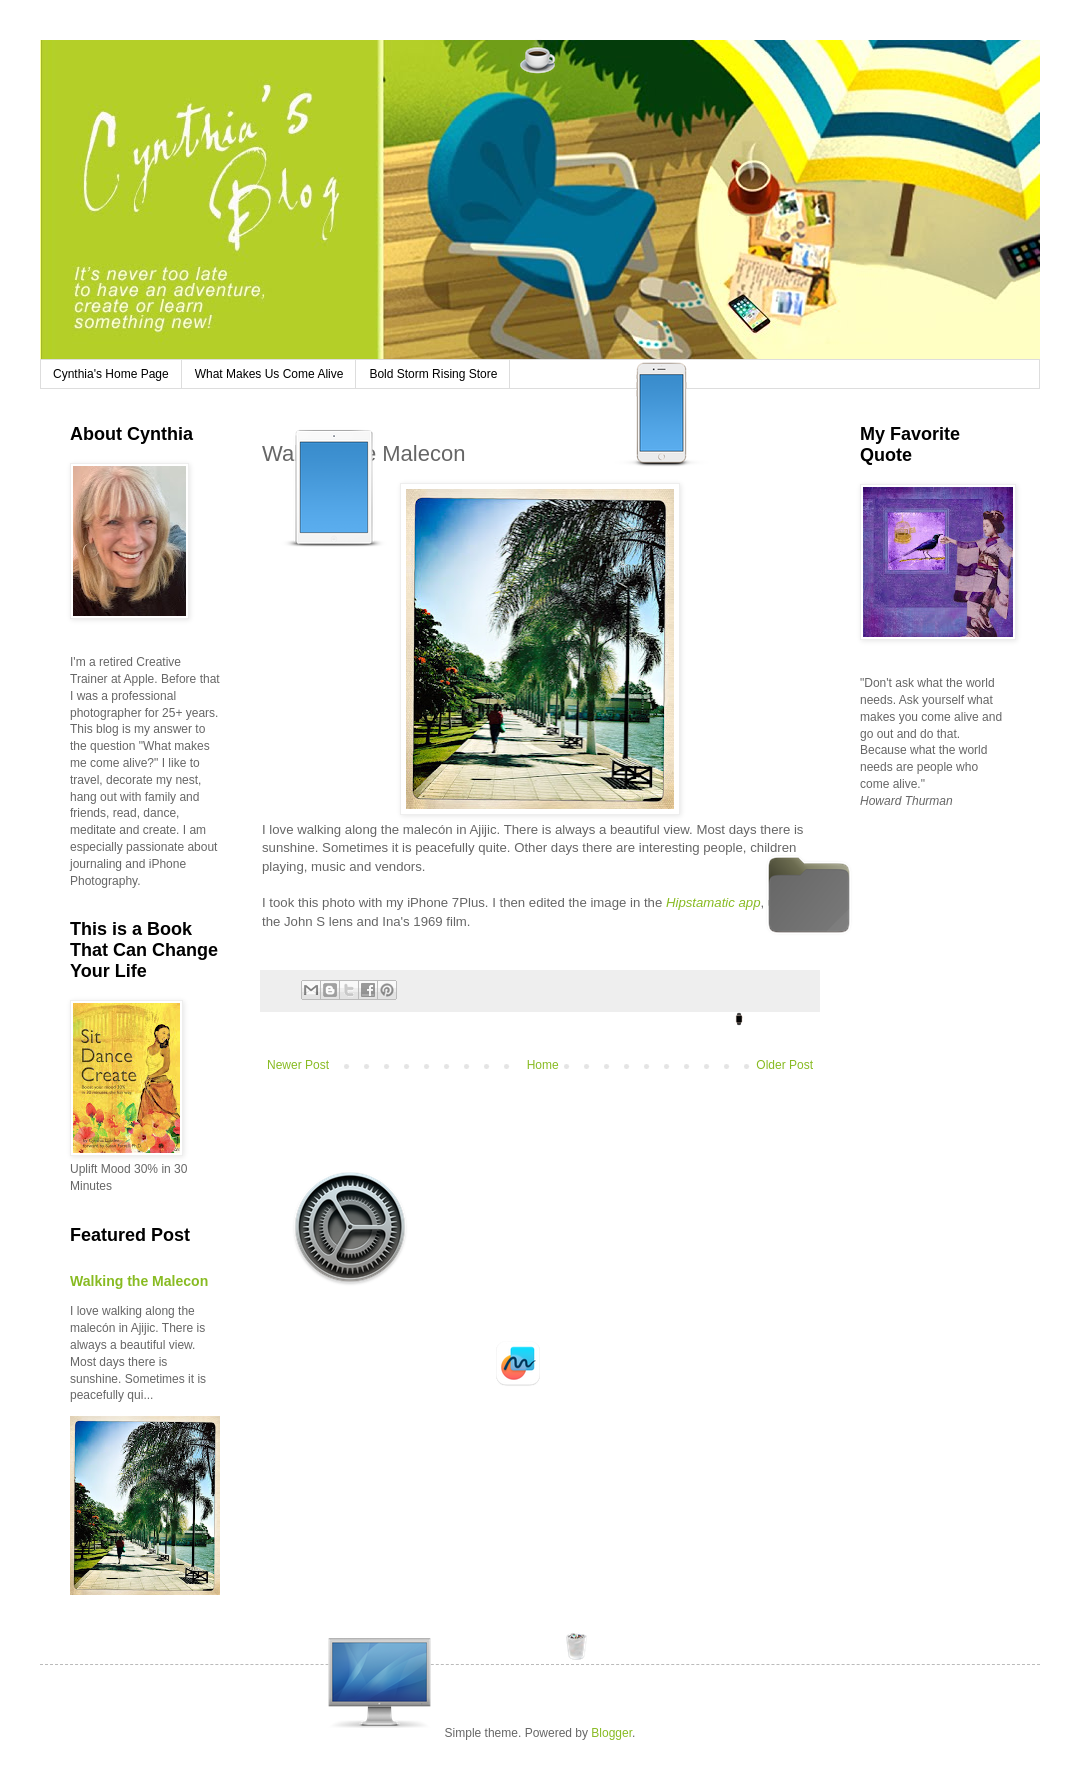 This screenshot has height=1781, width=1080. I want to click on indicates a connected iPhone device, so click(661, 414).